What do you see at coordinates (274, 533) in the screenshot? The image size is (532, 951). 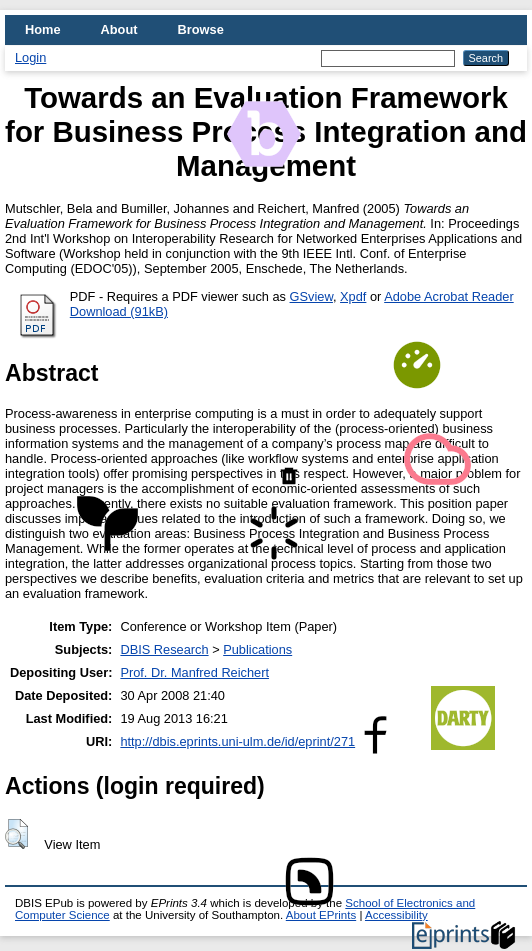 I see `loading content in progress` at bounding box center [274, 533].